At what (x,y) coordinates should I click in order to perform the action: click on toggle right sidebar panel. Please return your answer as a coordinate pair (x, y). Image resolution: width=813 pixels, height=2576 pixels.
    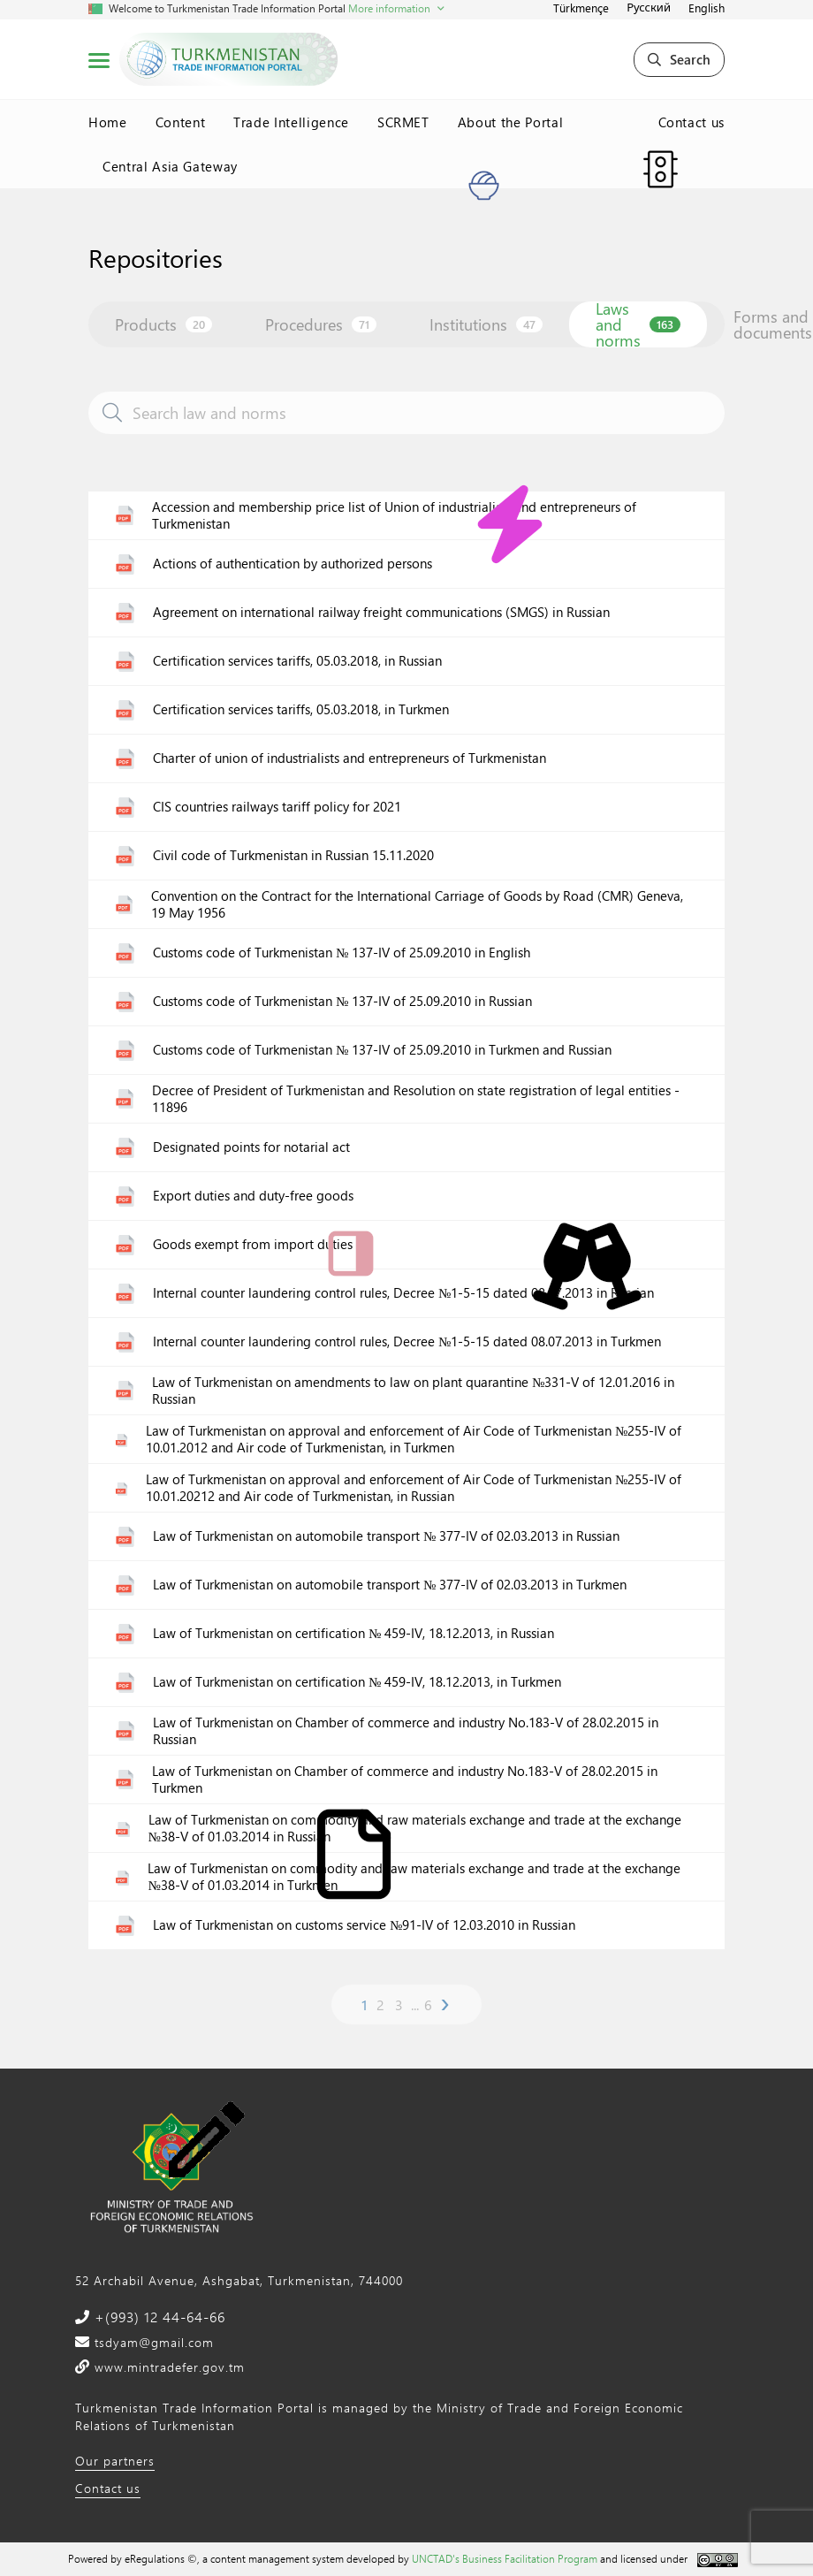
    Looking at the image, I should click on (351, 1254).